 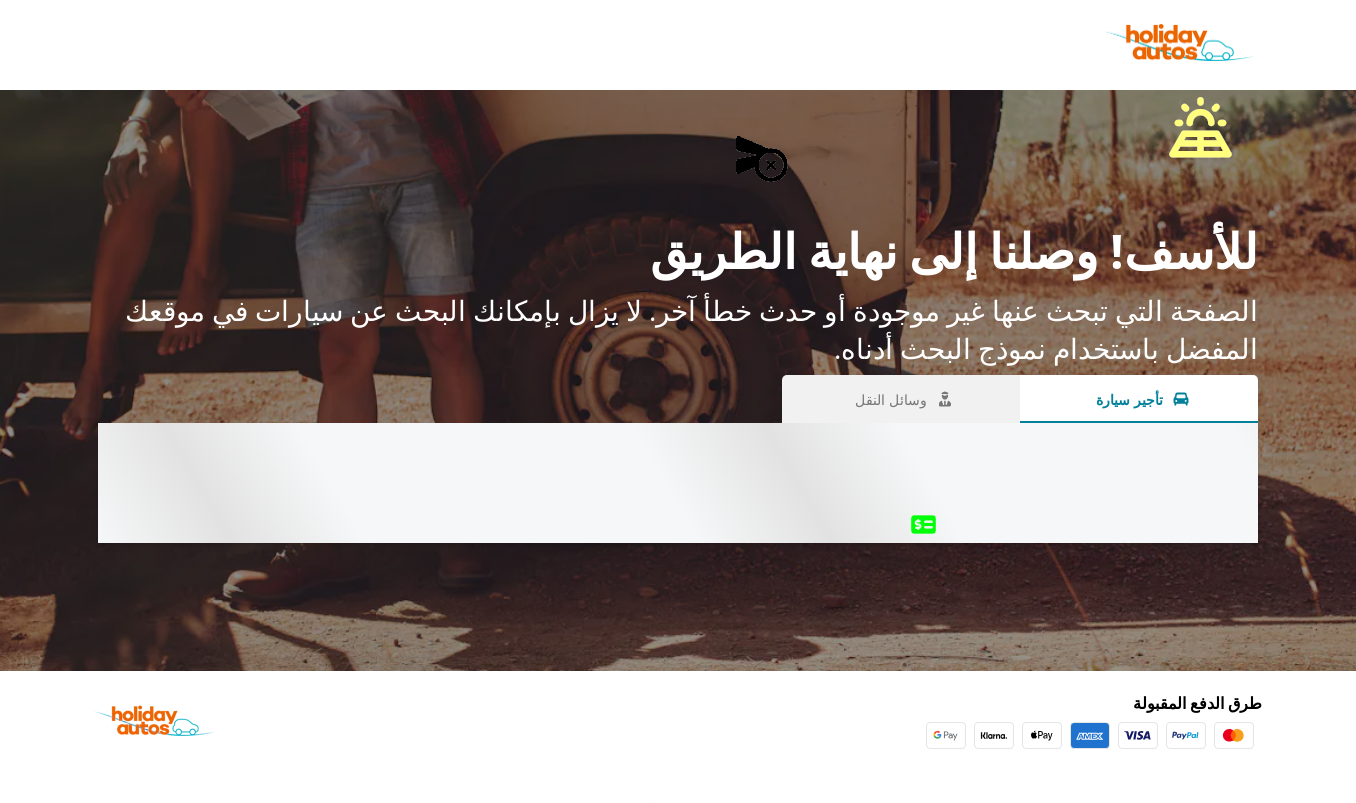 What do you see at coordinates (923, 524) in the screenshot?
I see `view payment or check details` at bounding box center [923, 524].